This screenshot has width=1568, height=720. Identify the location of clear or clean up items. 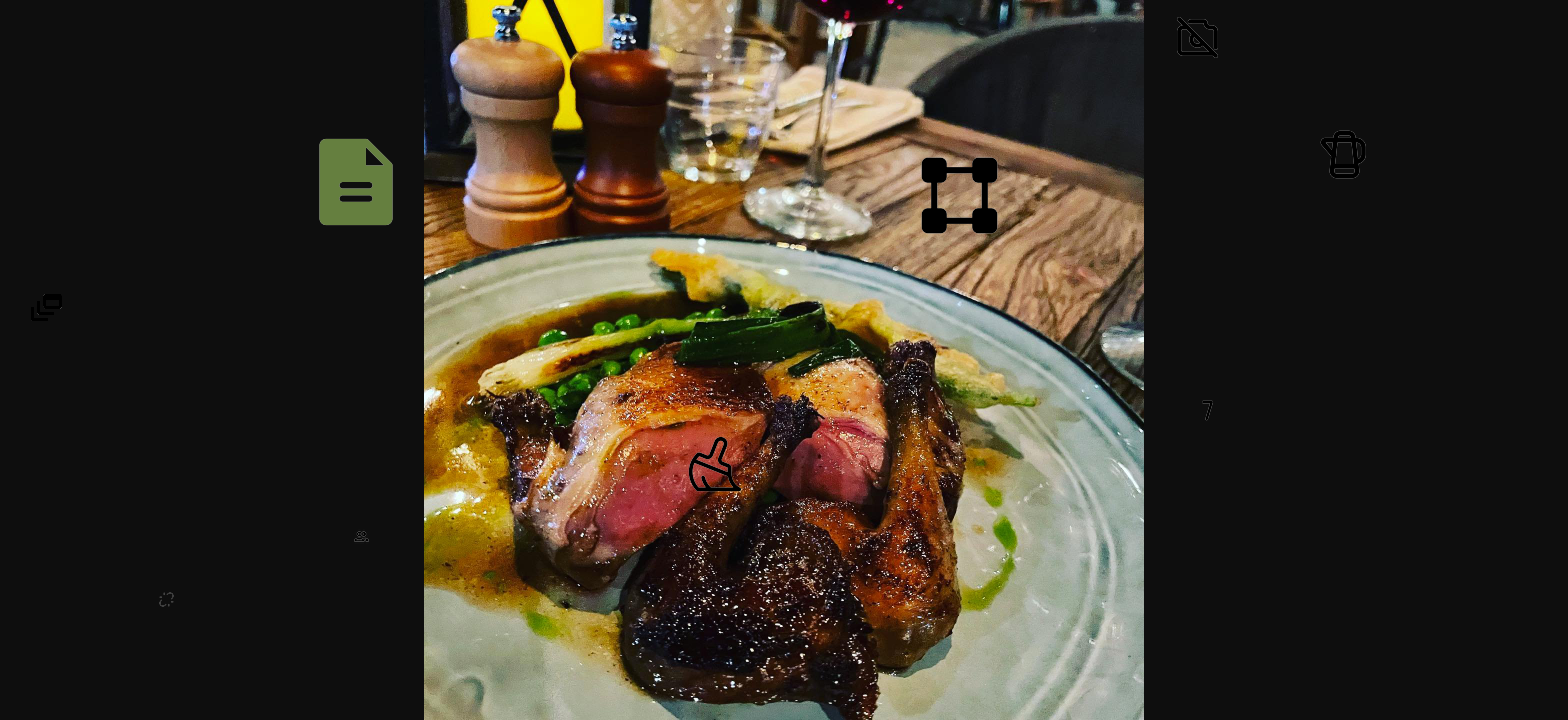
(714, 466).